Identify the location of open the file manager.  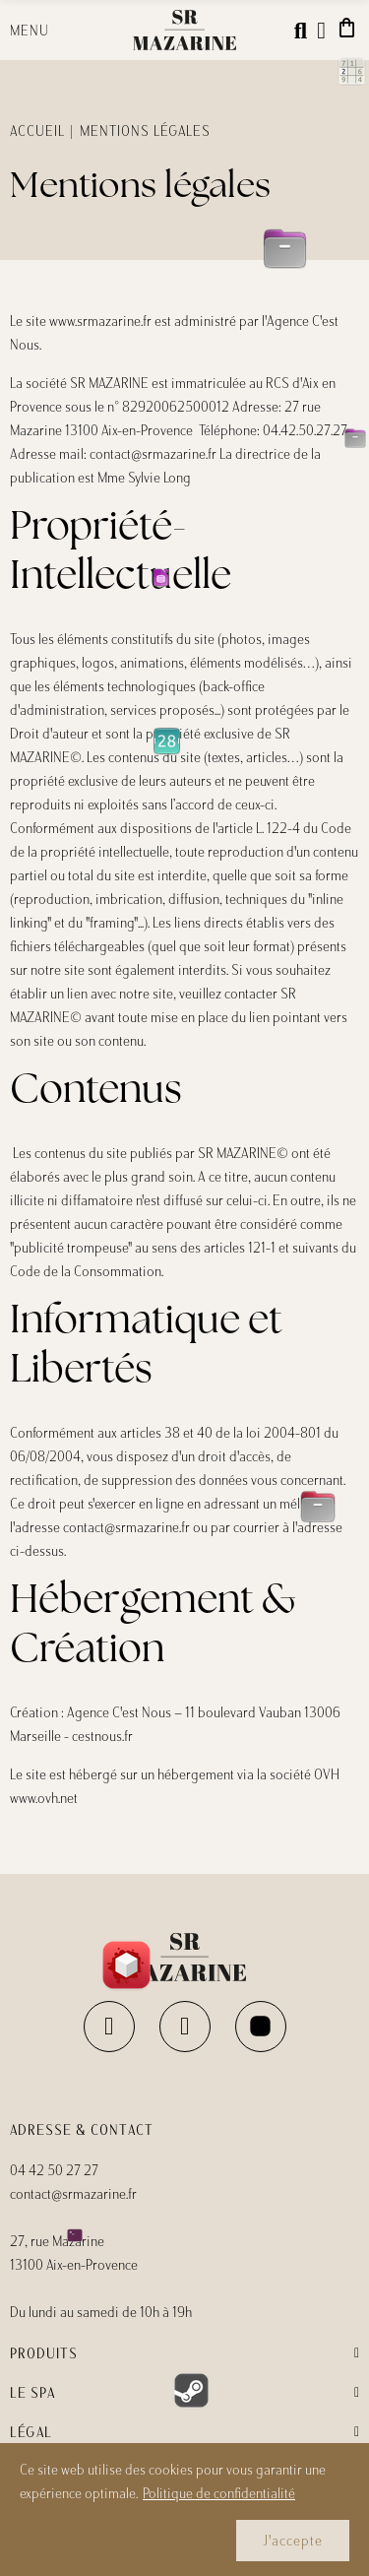
(355, 438).